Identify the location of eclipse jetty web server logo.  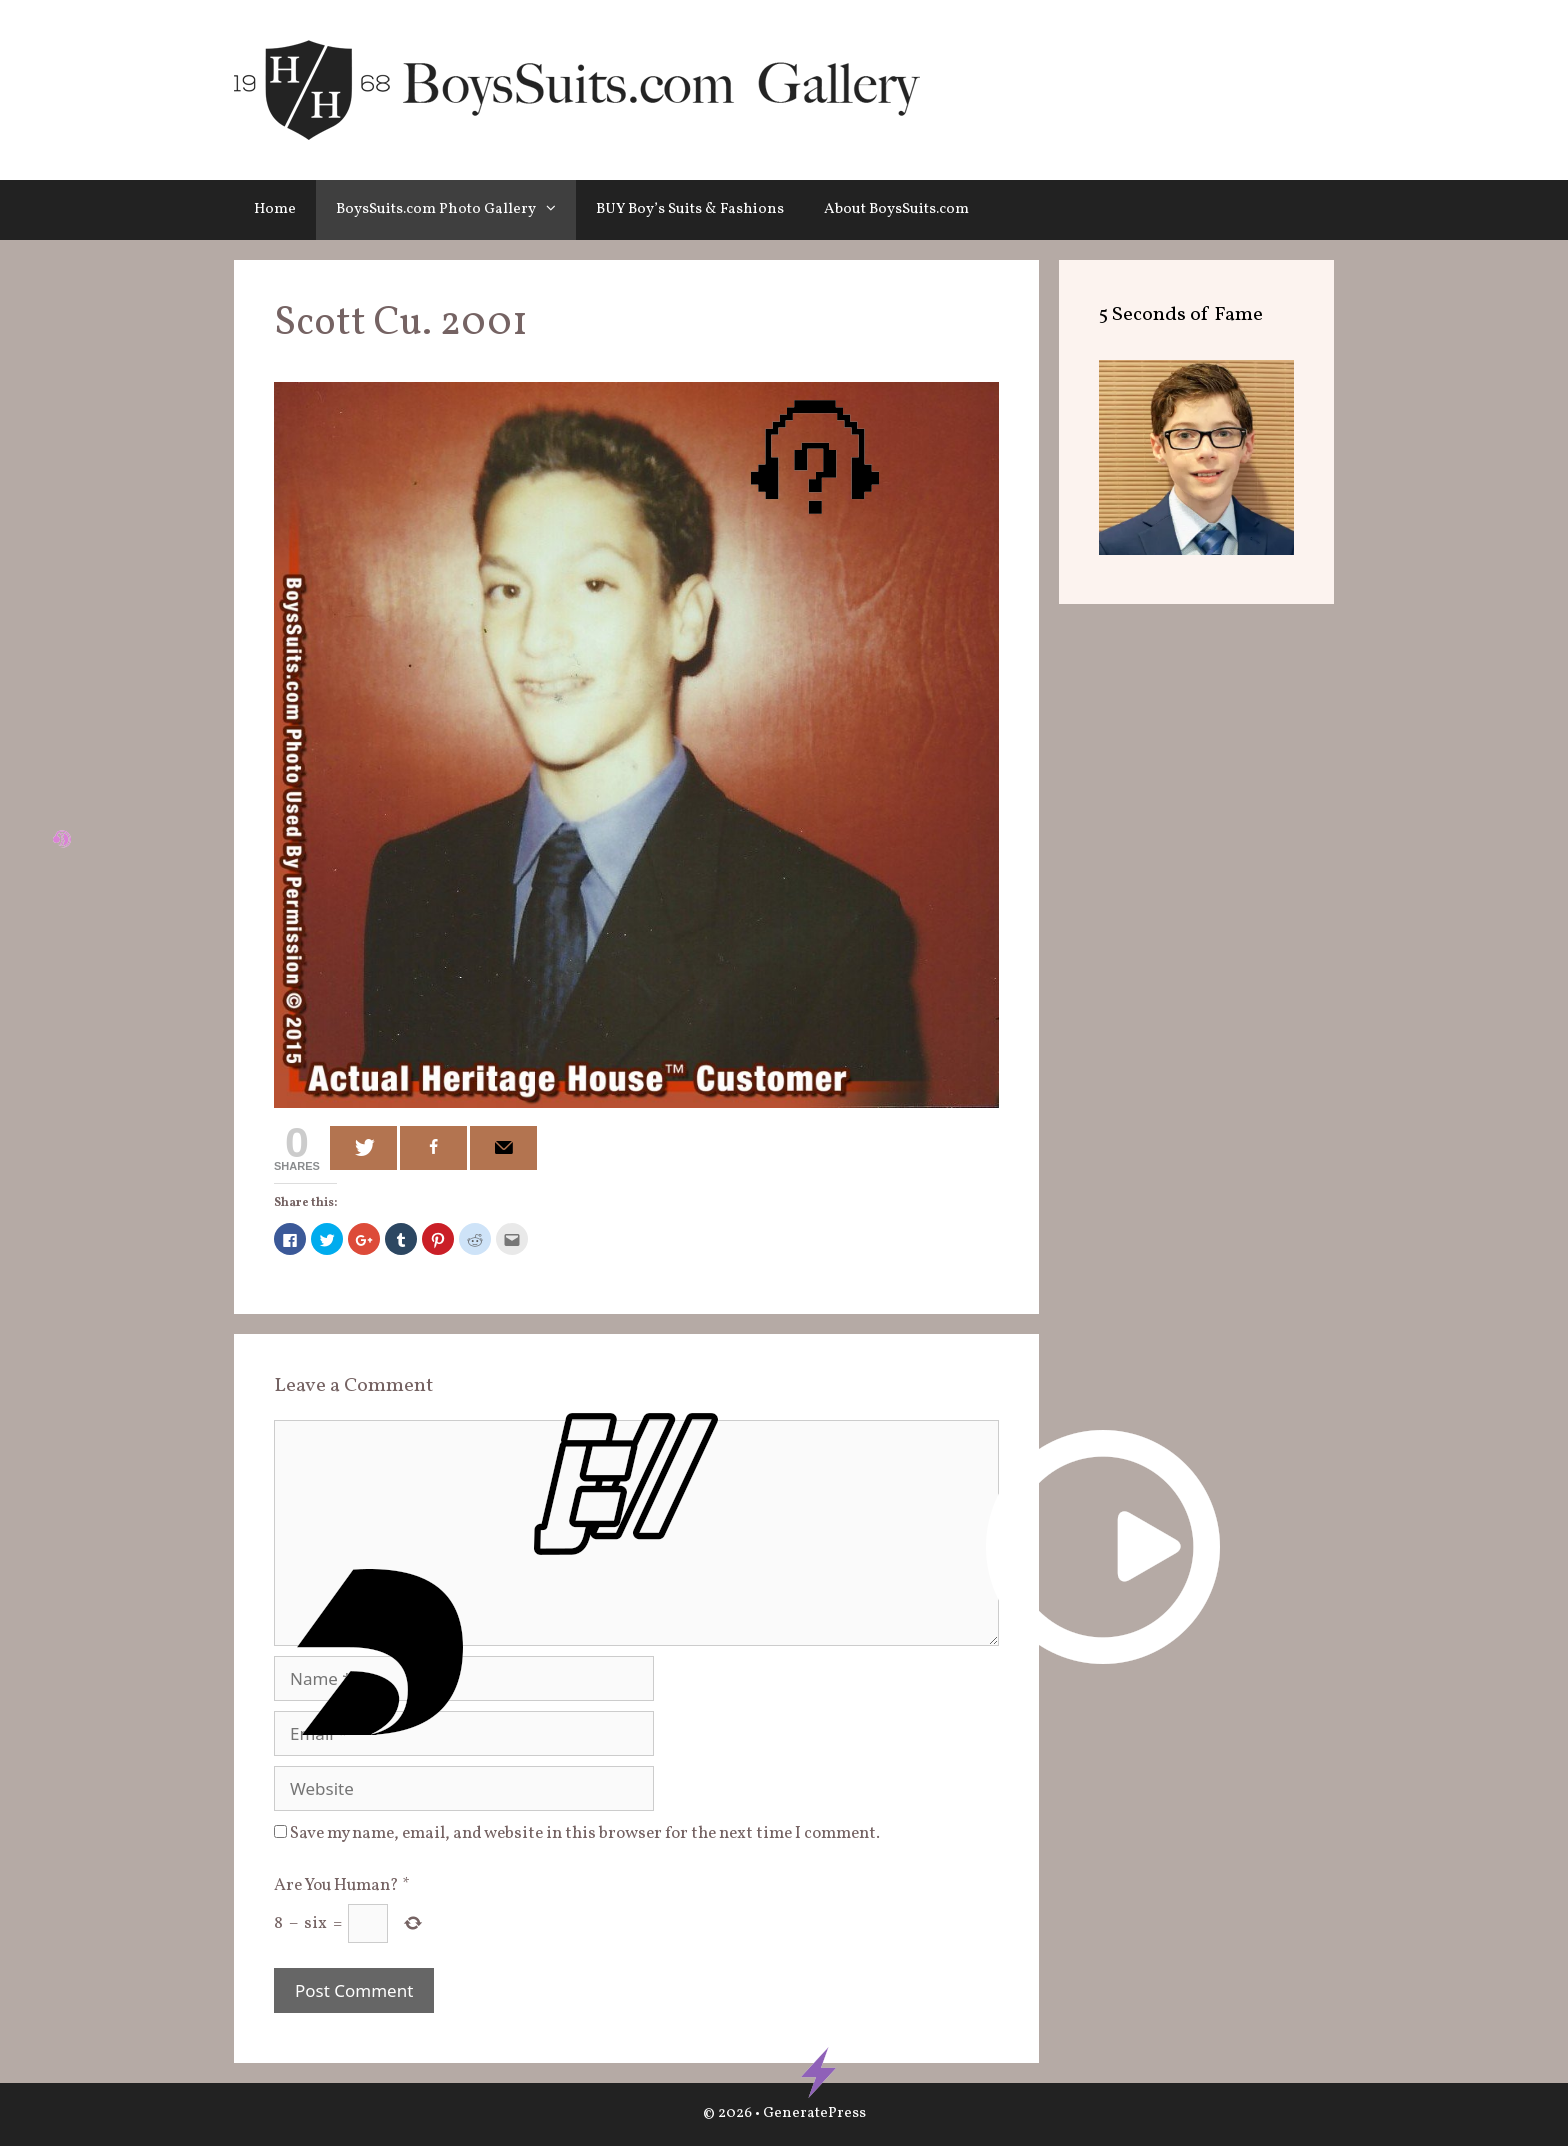
(626, 1484).